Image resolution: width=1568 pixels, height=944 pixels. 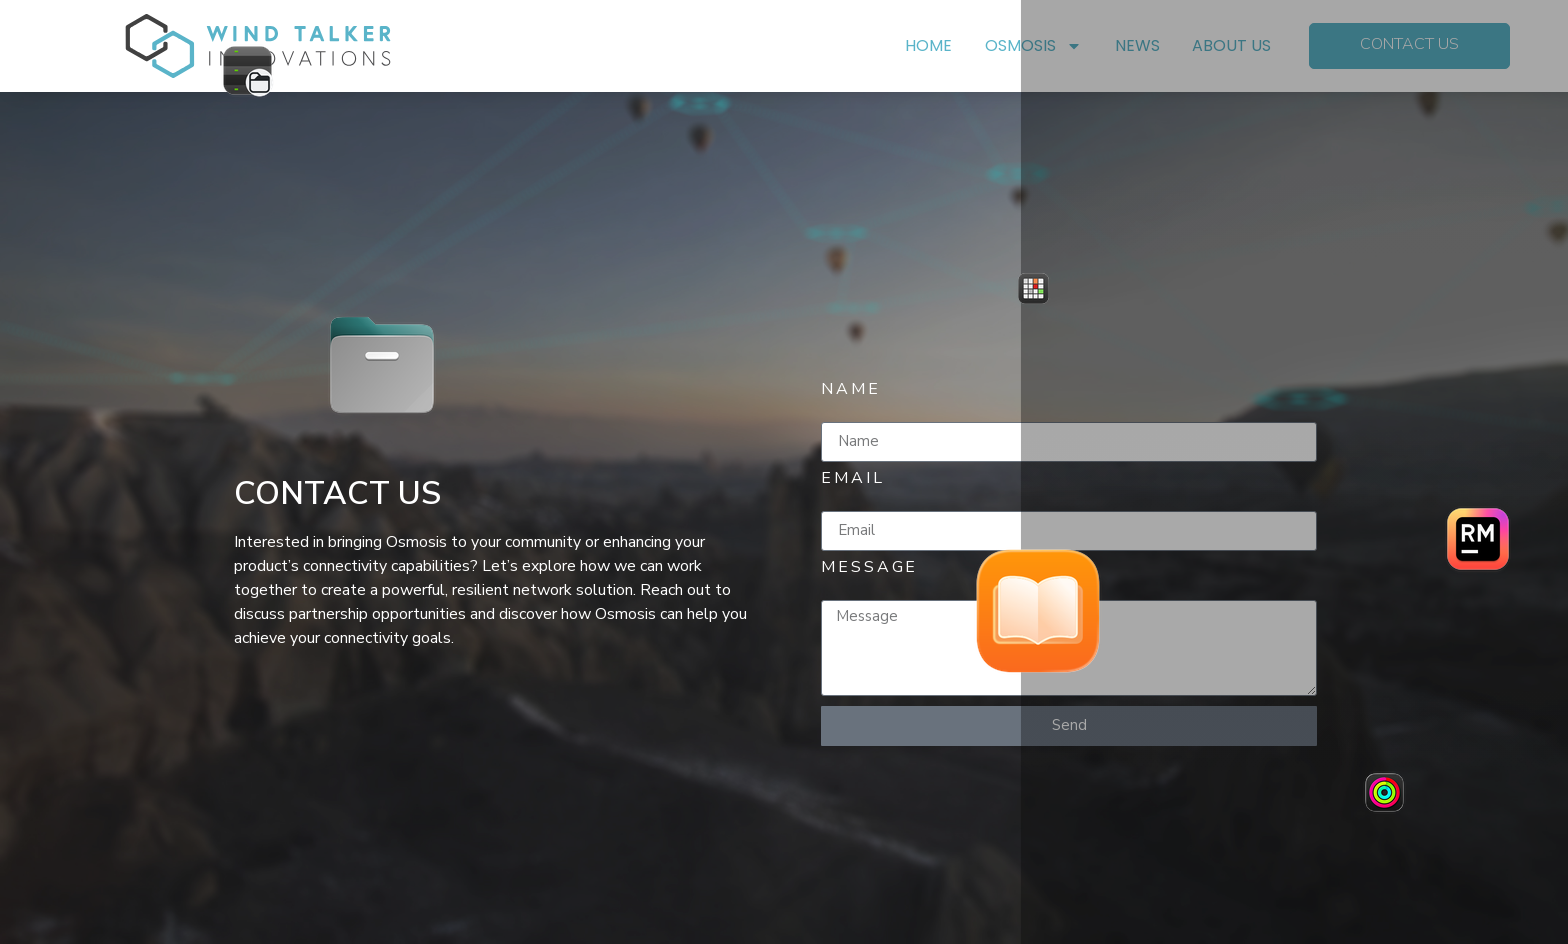 What do you see at coordinates (1478, 539) in the screenshot?
I see `open RubyMine IDE` at bounding box center [1478, 539].